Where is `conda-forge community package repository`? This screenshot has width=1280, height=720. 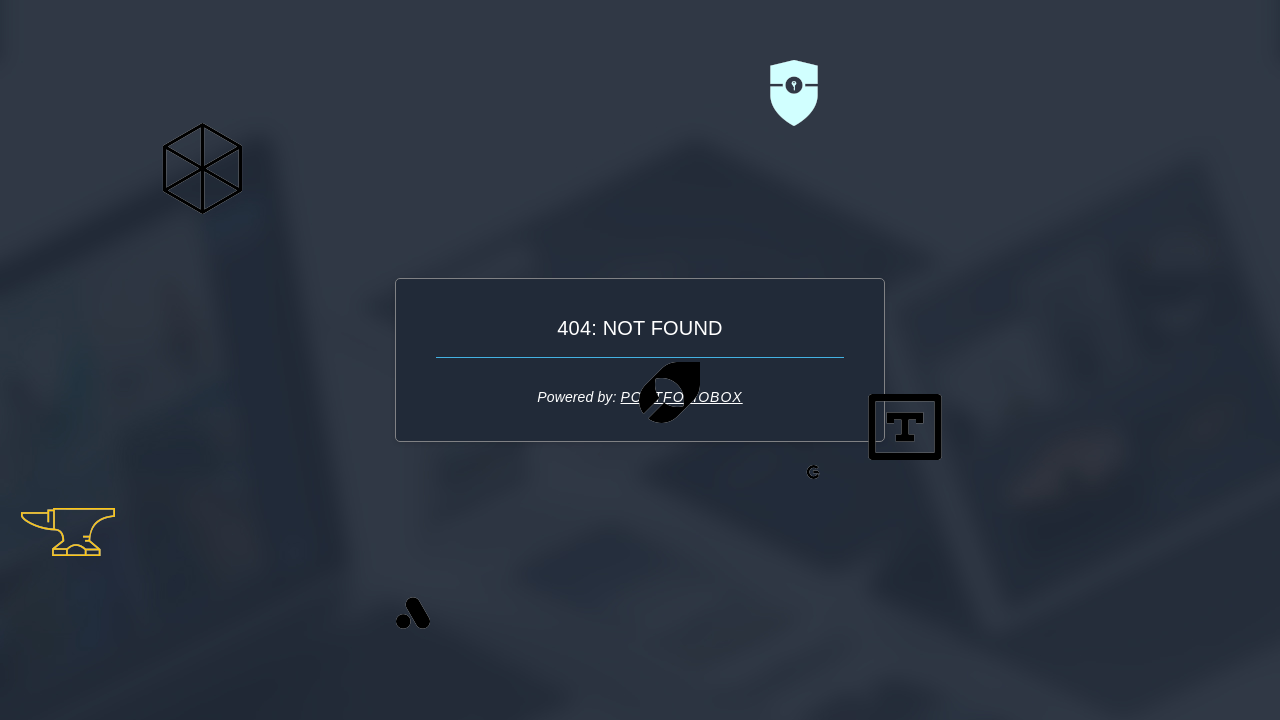
conda-forge community package repository is located at coordinates (68, 532).